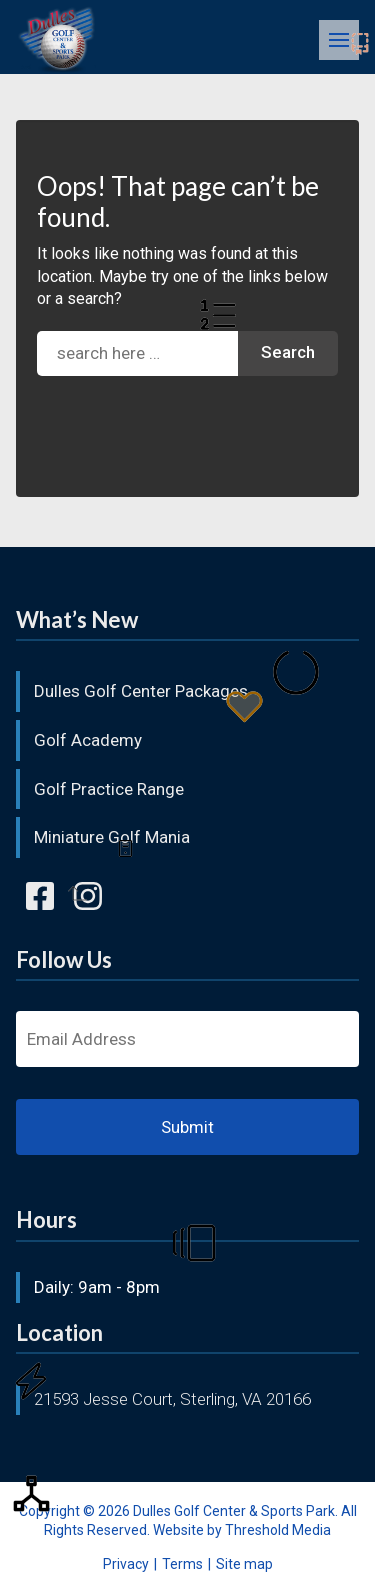  Describe the element at coordinates (220, 315) in the screenshot. I see `create a numbered list` at that location.